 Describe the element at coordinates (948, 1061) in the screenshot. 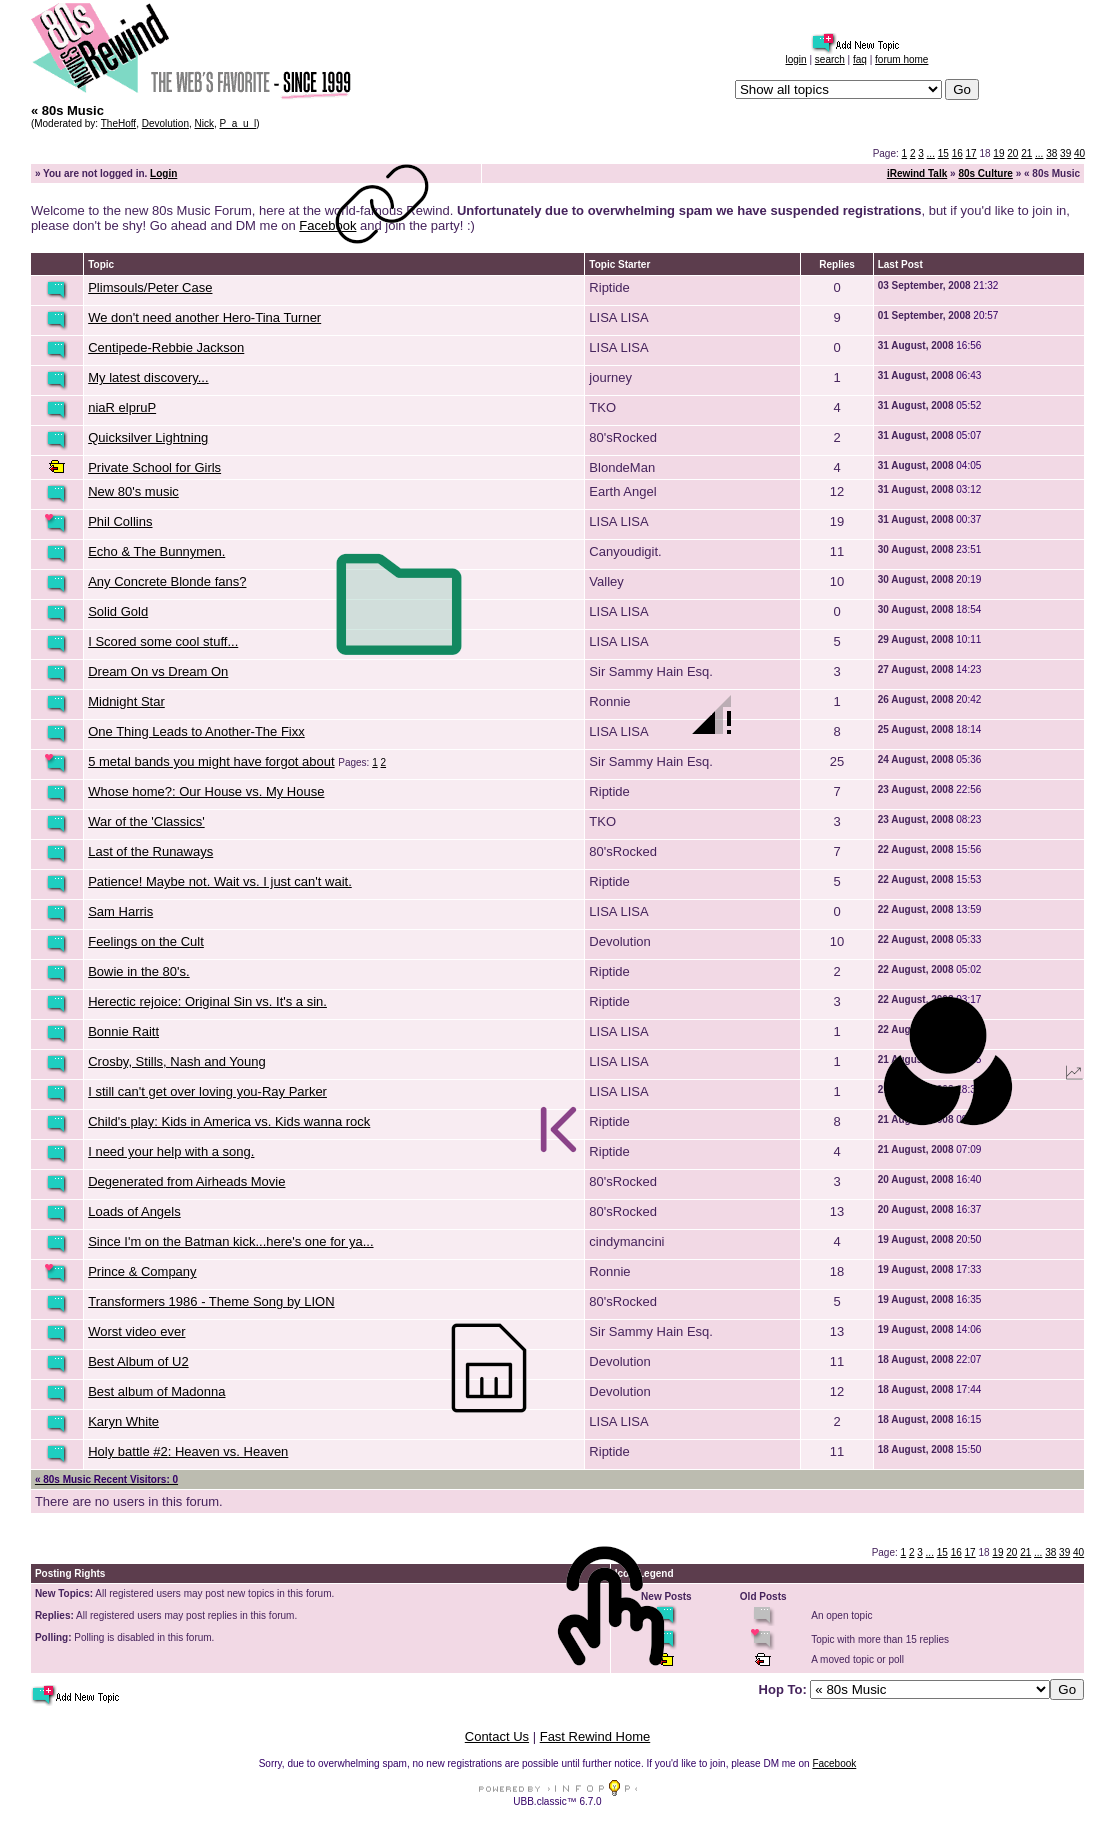

I see `apply filters to refine results` at that location.